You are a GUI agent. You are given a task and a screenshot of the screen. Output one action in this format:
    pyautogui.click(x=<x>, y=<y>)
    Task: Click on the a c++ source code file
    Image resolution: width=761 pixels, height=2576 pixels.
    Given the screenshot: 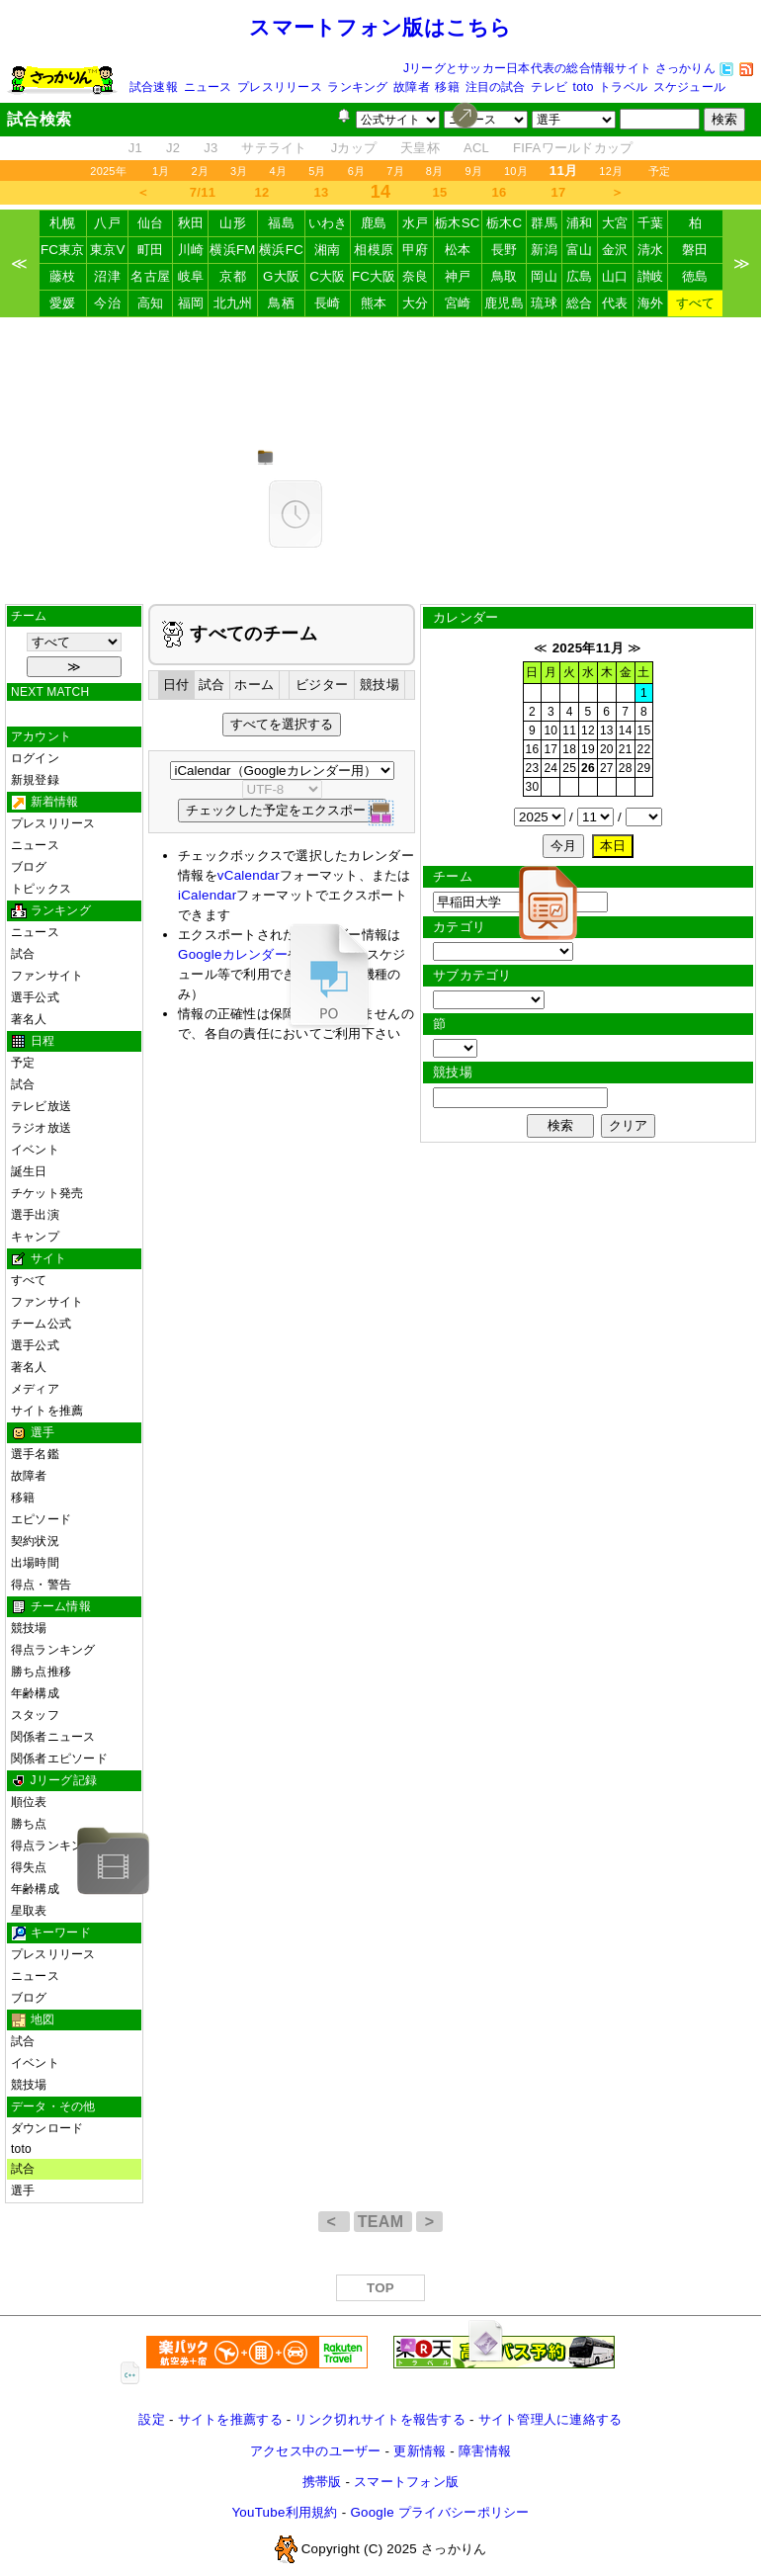 What is the action you would take?
    pyautogui.click(x=129, y=2372)
    